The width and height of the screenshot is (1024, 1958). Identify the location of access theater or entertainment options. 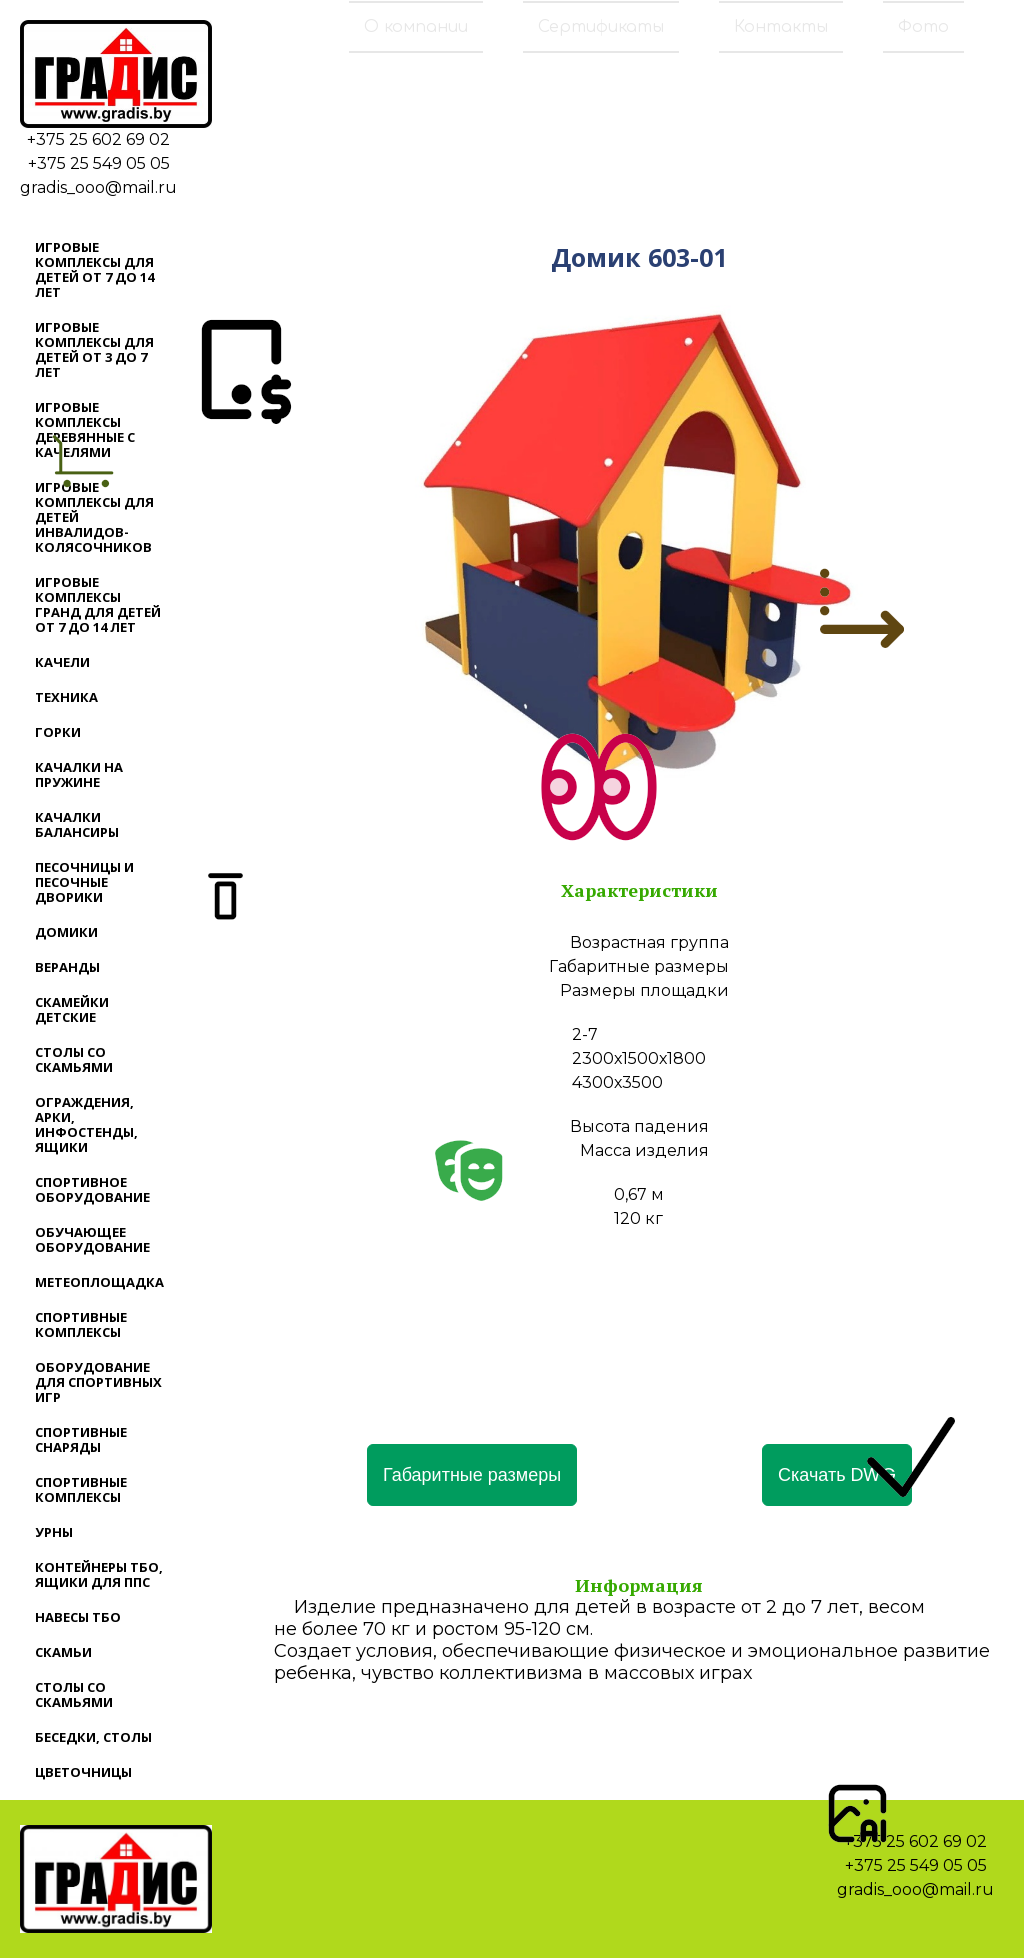
(470, 1171).